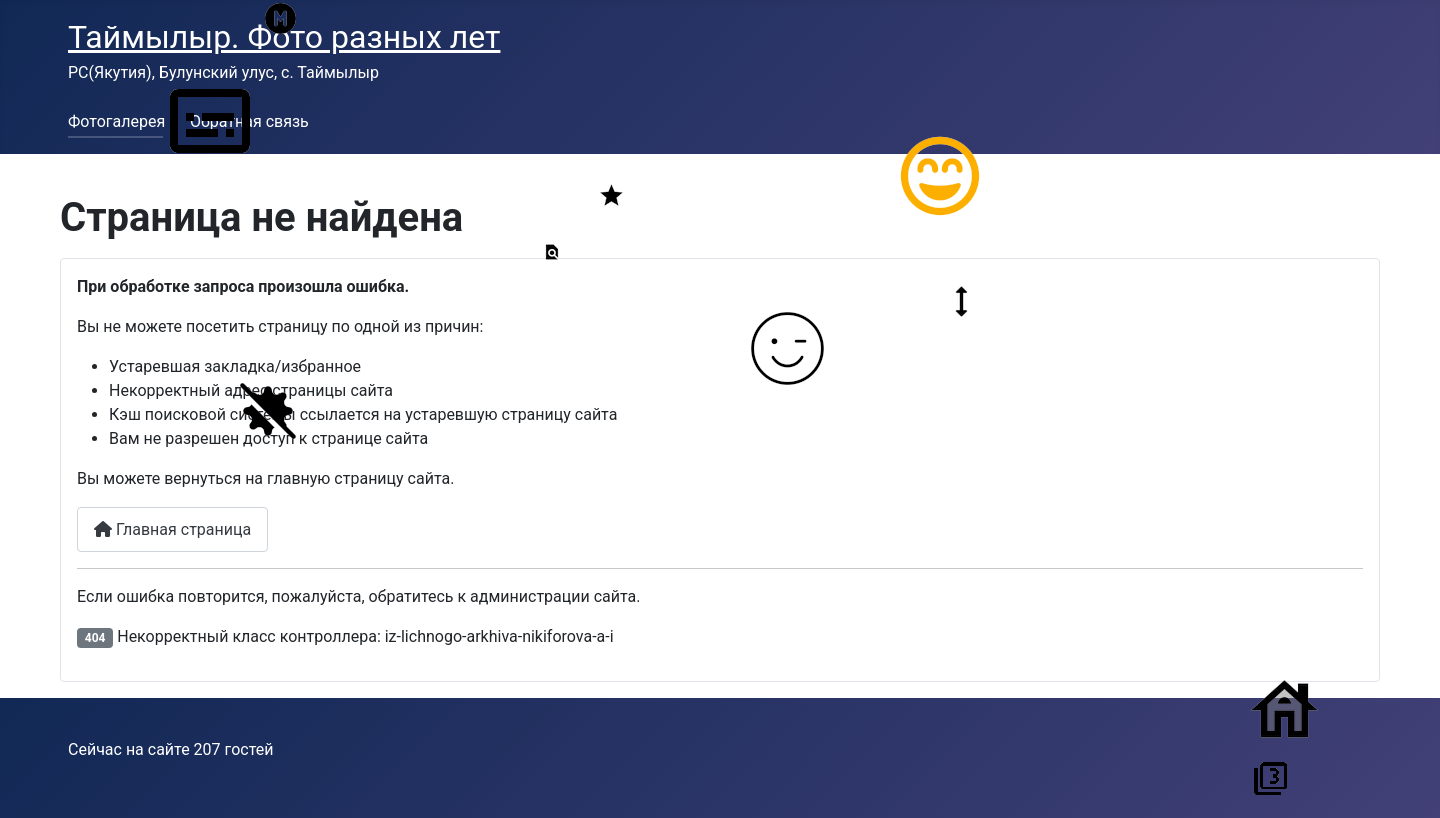 The height and width of the screenshot is (818, 1440). I want to click on add item to favorites, so click(611, 195).